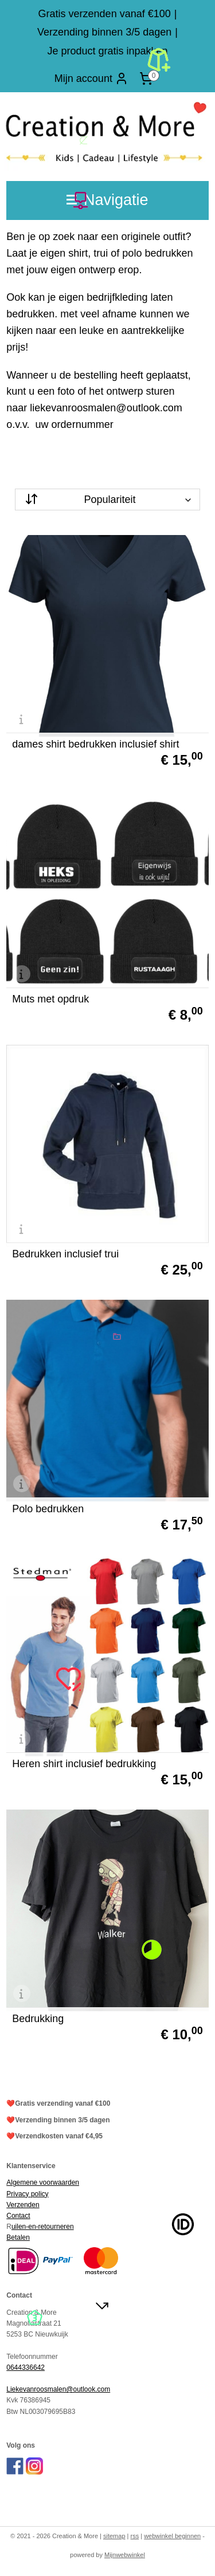 The image size is (215, 2576). I want to click on reply to a message or thread, so click(102, 2306).